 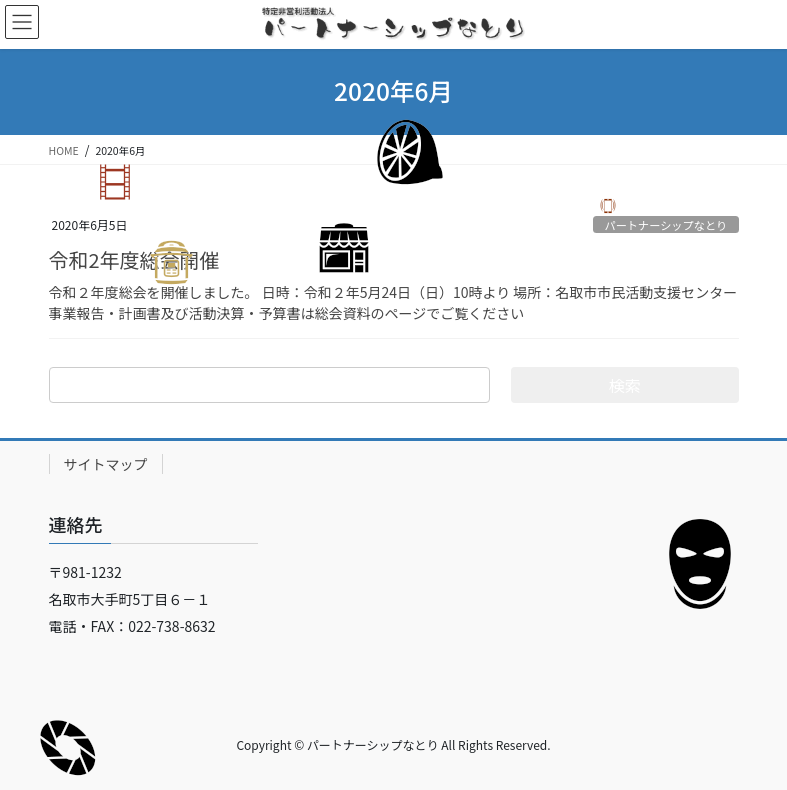 What do you see at coordinates (608, 206) in the screenshot?
I see `incoming call or notification alert` at bounding box center [608, 206].